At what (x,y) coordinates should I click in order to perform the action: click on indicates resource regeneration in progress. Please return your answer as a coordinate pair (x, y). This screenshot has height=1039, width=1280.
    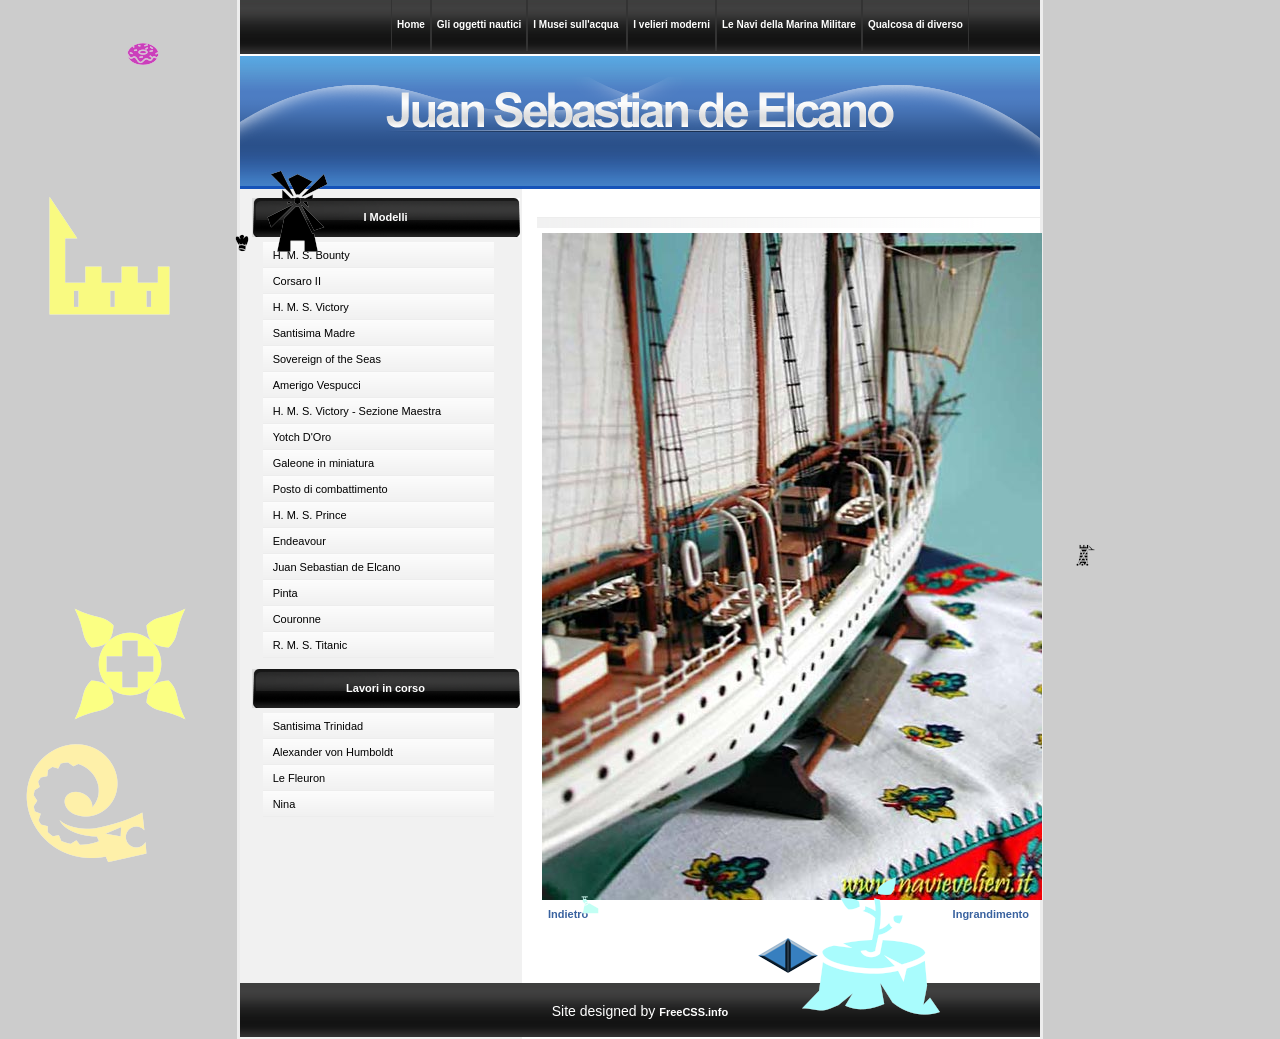
    Looking at the image, I should click on (871, 946).